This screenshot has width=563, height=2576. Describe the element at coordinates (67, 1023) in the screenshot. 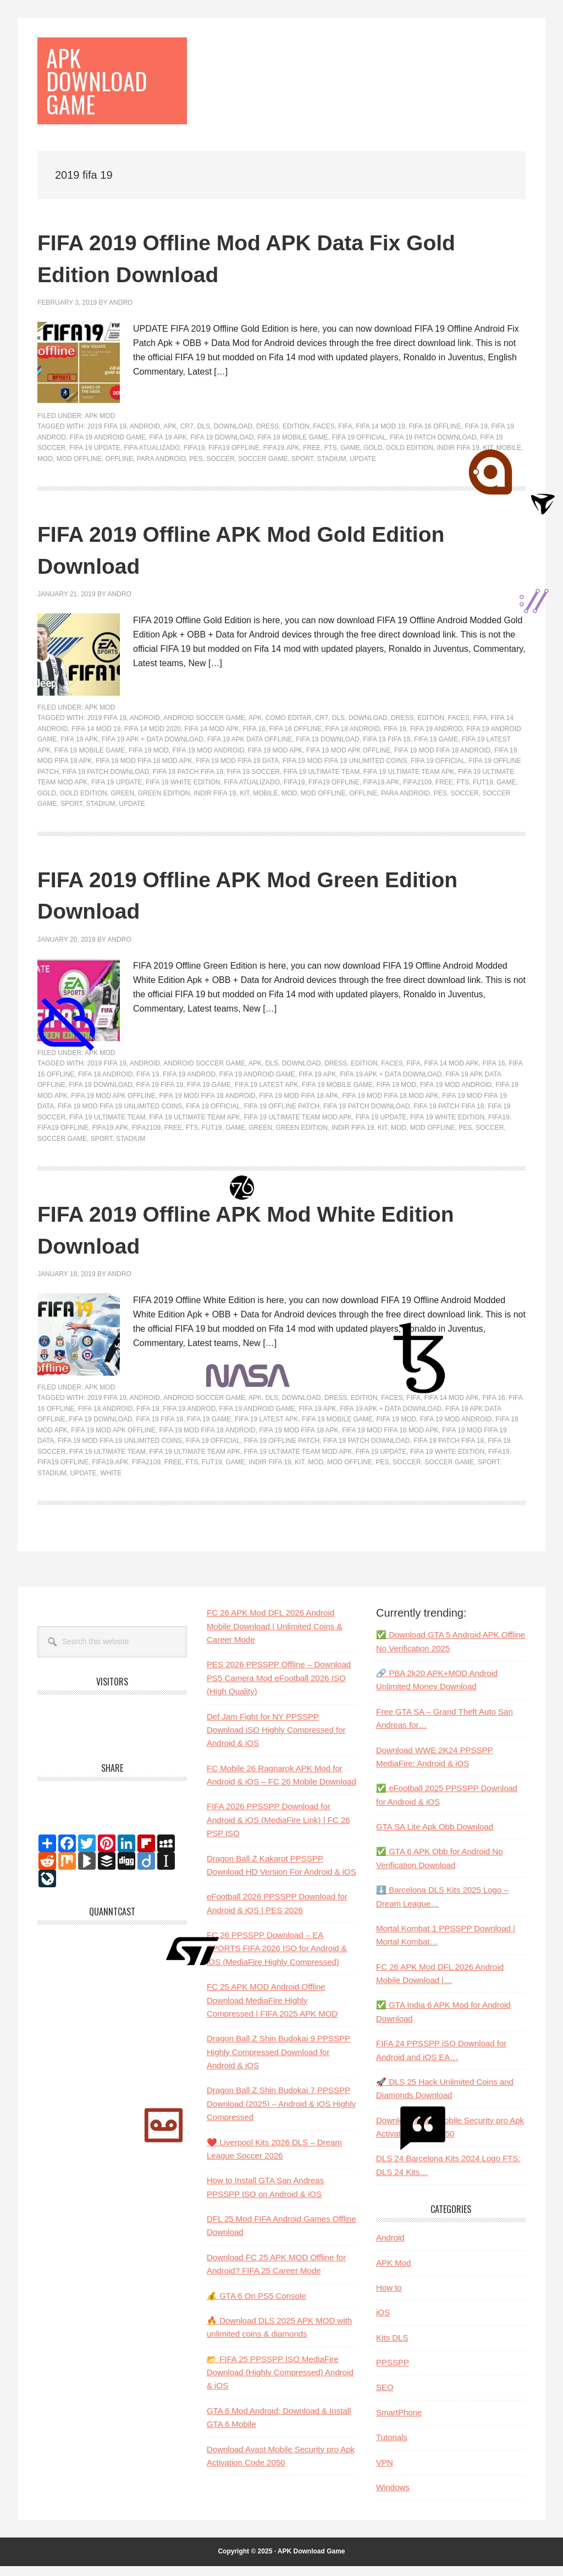

I see `indicates no cloud connection or offline status` at that location.